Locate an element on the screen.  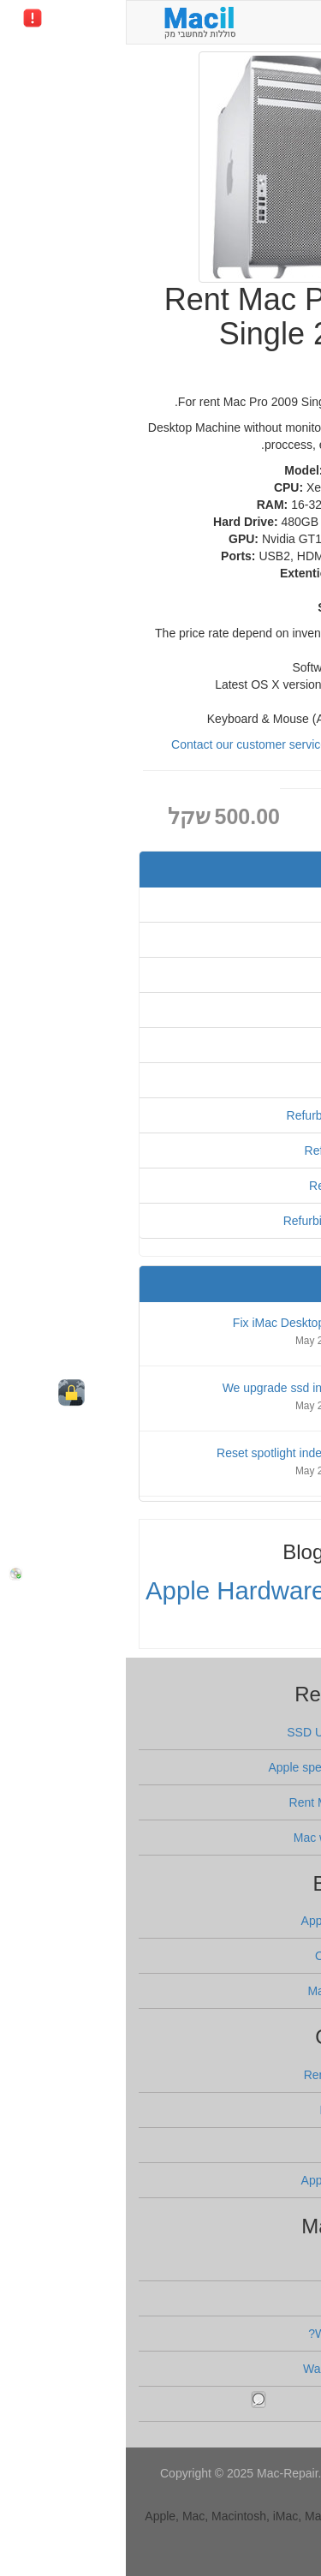
manage browser security and SSL certificate settings is located at coordinates (71, 1392).